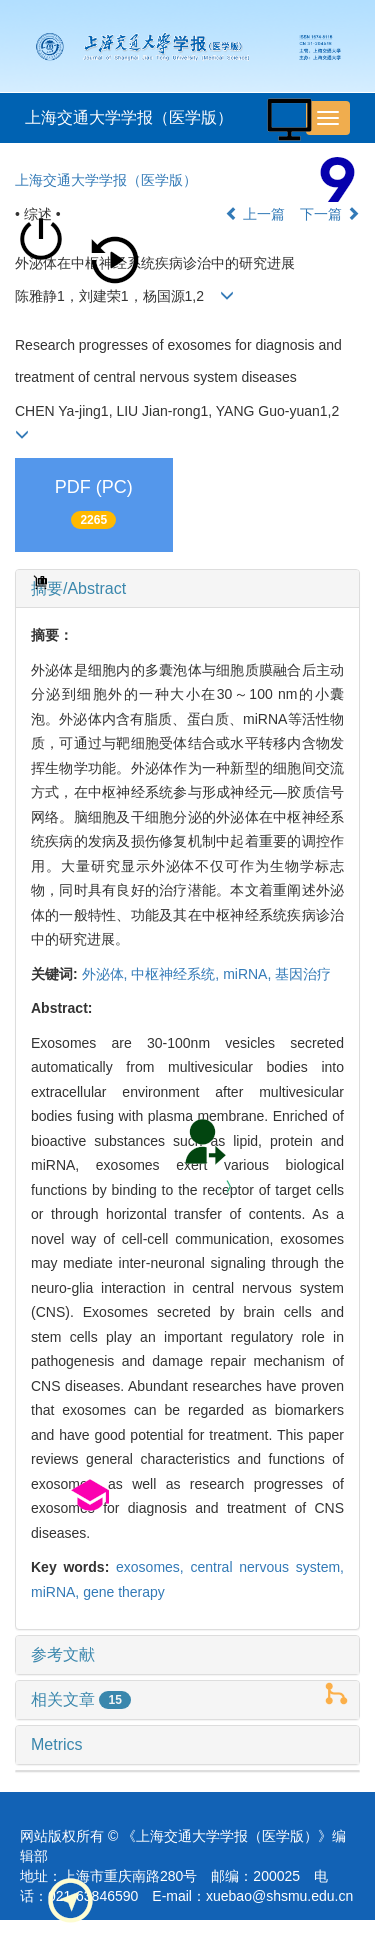 The width and height of the screenshot is (375, 1944). Describe the element at coordinates (41, 239) in the screenshot. I see `power off or shut down the device` at that location.